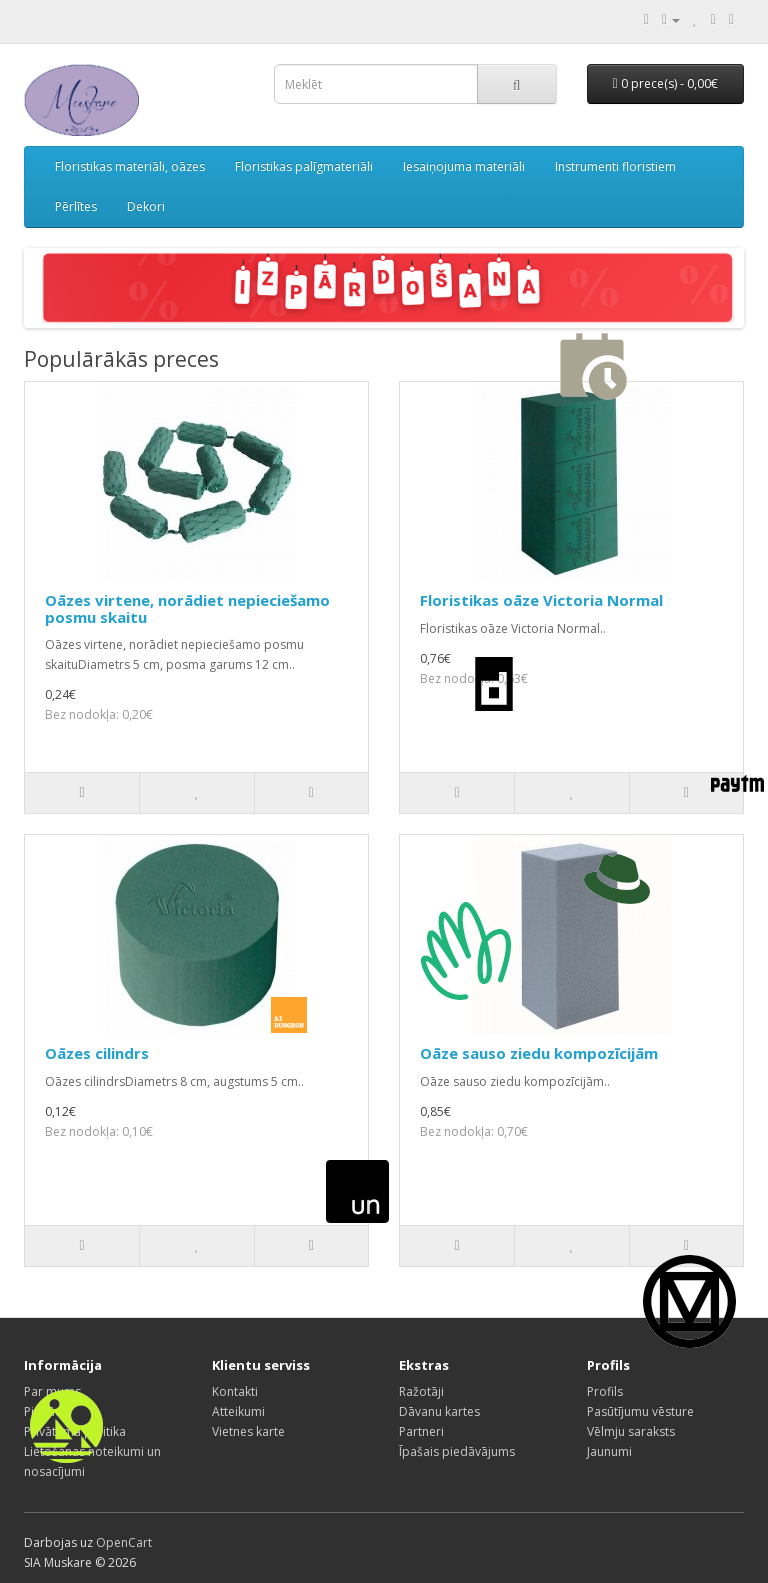 The width and height of the screenshot is (768, 1583). What do you see at coordinates (592, 368) in the screenshot?
I see `view scheduled events or appointments` at bounding box center [592, 368].